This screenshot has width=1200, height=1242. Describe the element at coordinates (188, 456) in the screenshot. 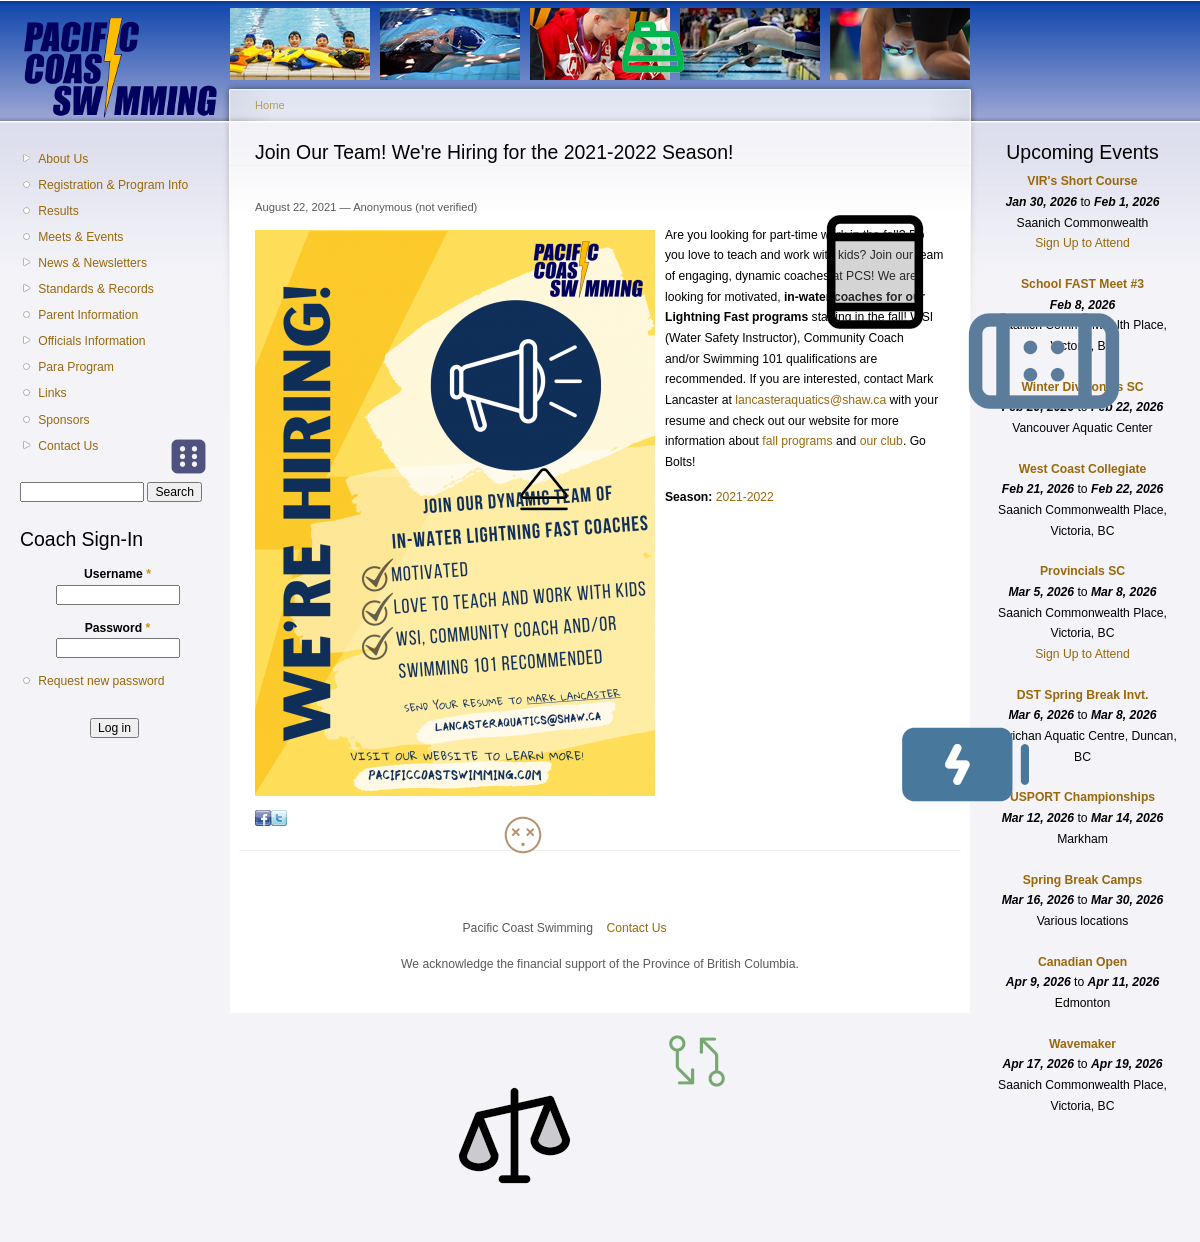

I see `roll the dice or generate a random result` at that location.